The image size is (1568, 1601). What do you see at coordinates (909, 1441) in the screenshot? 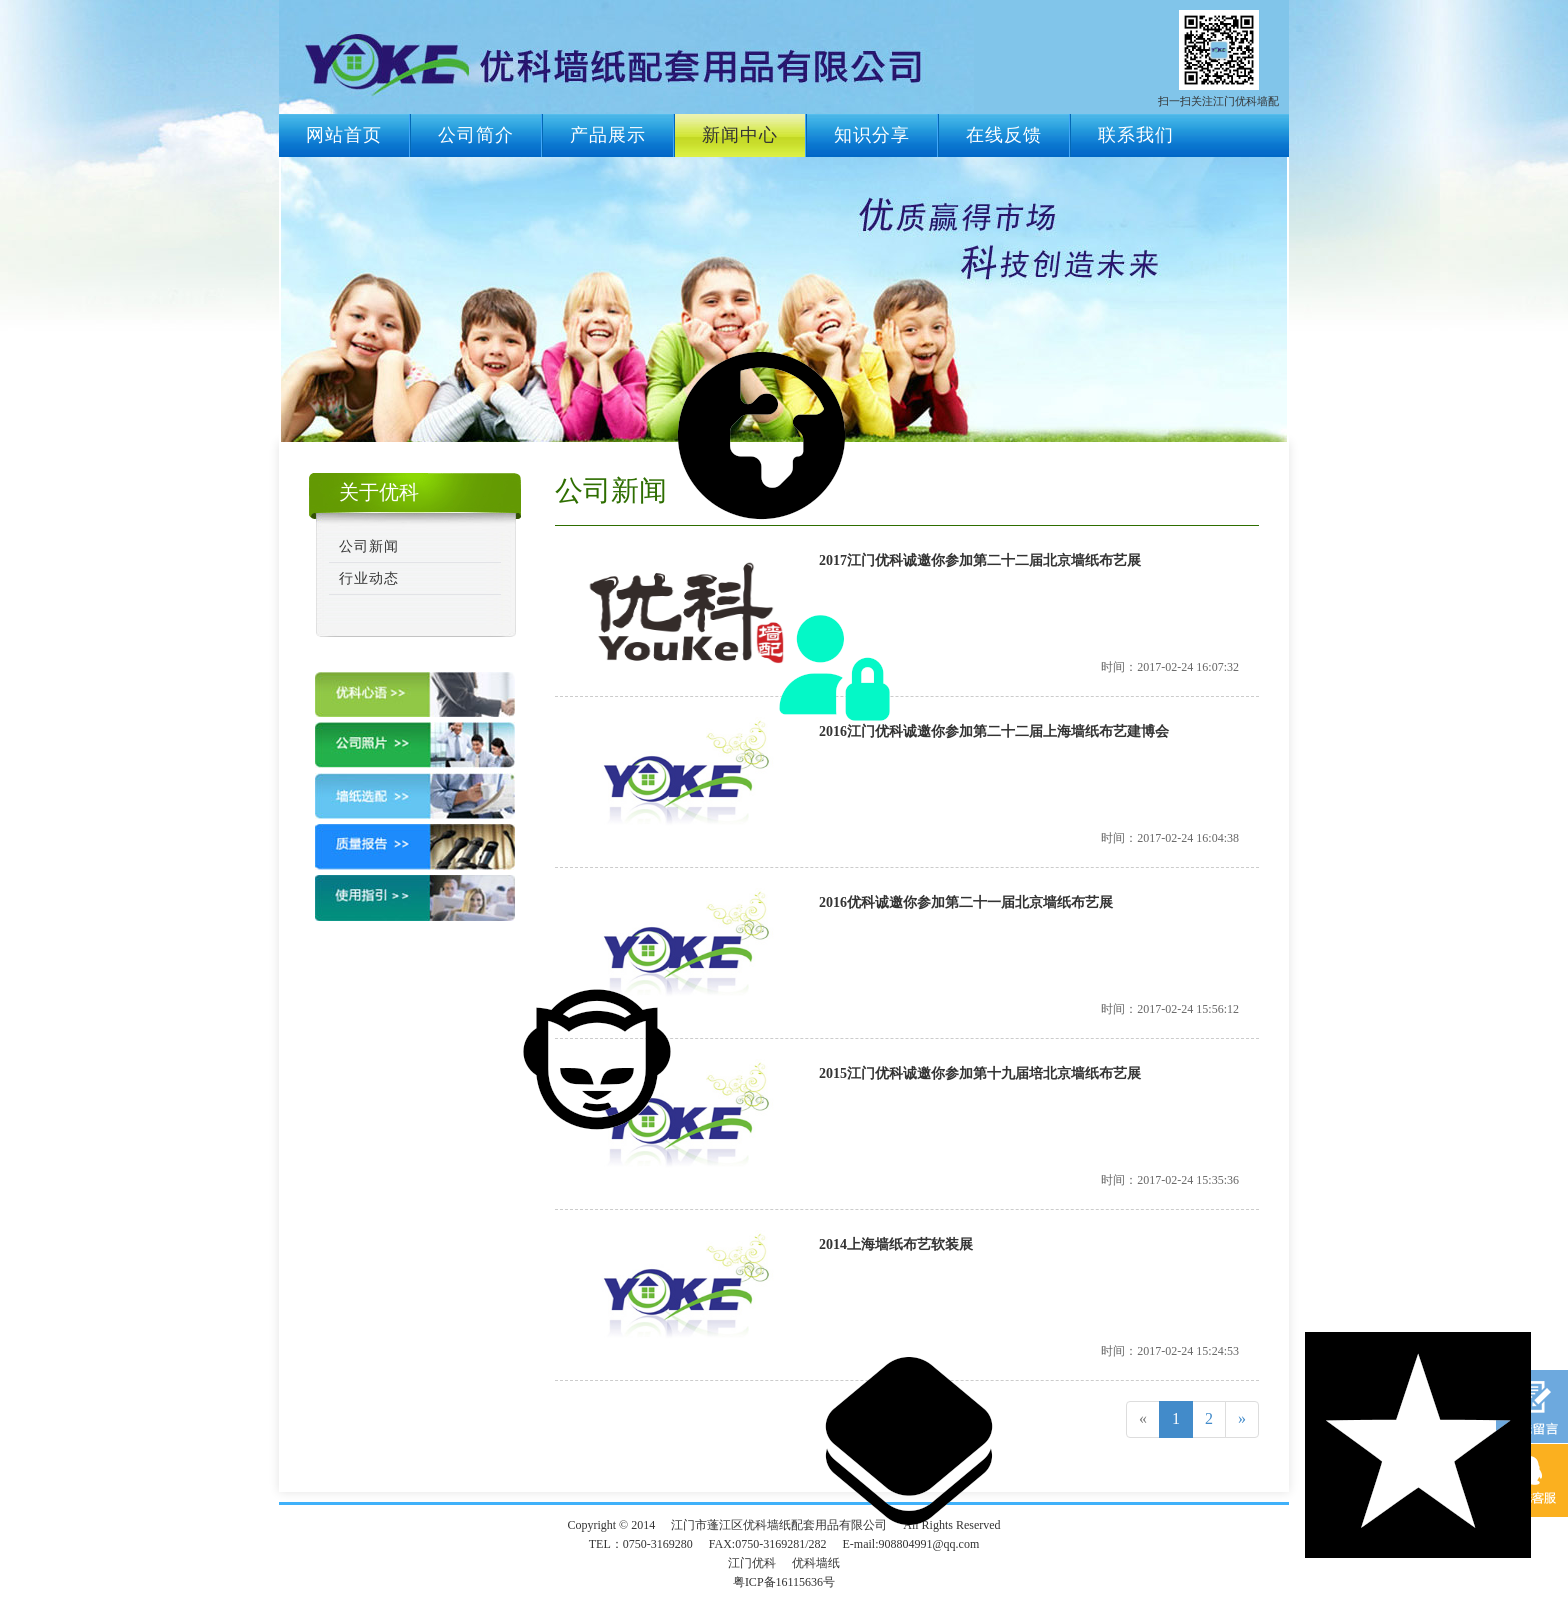
I see `openlayers mapping library logo` at bounding box center [909, 1441].